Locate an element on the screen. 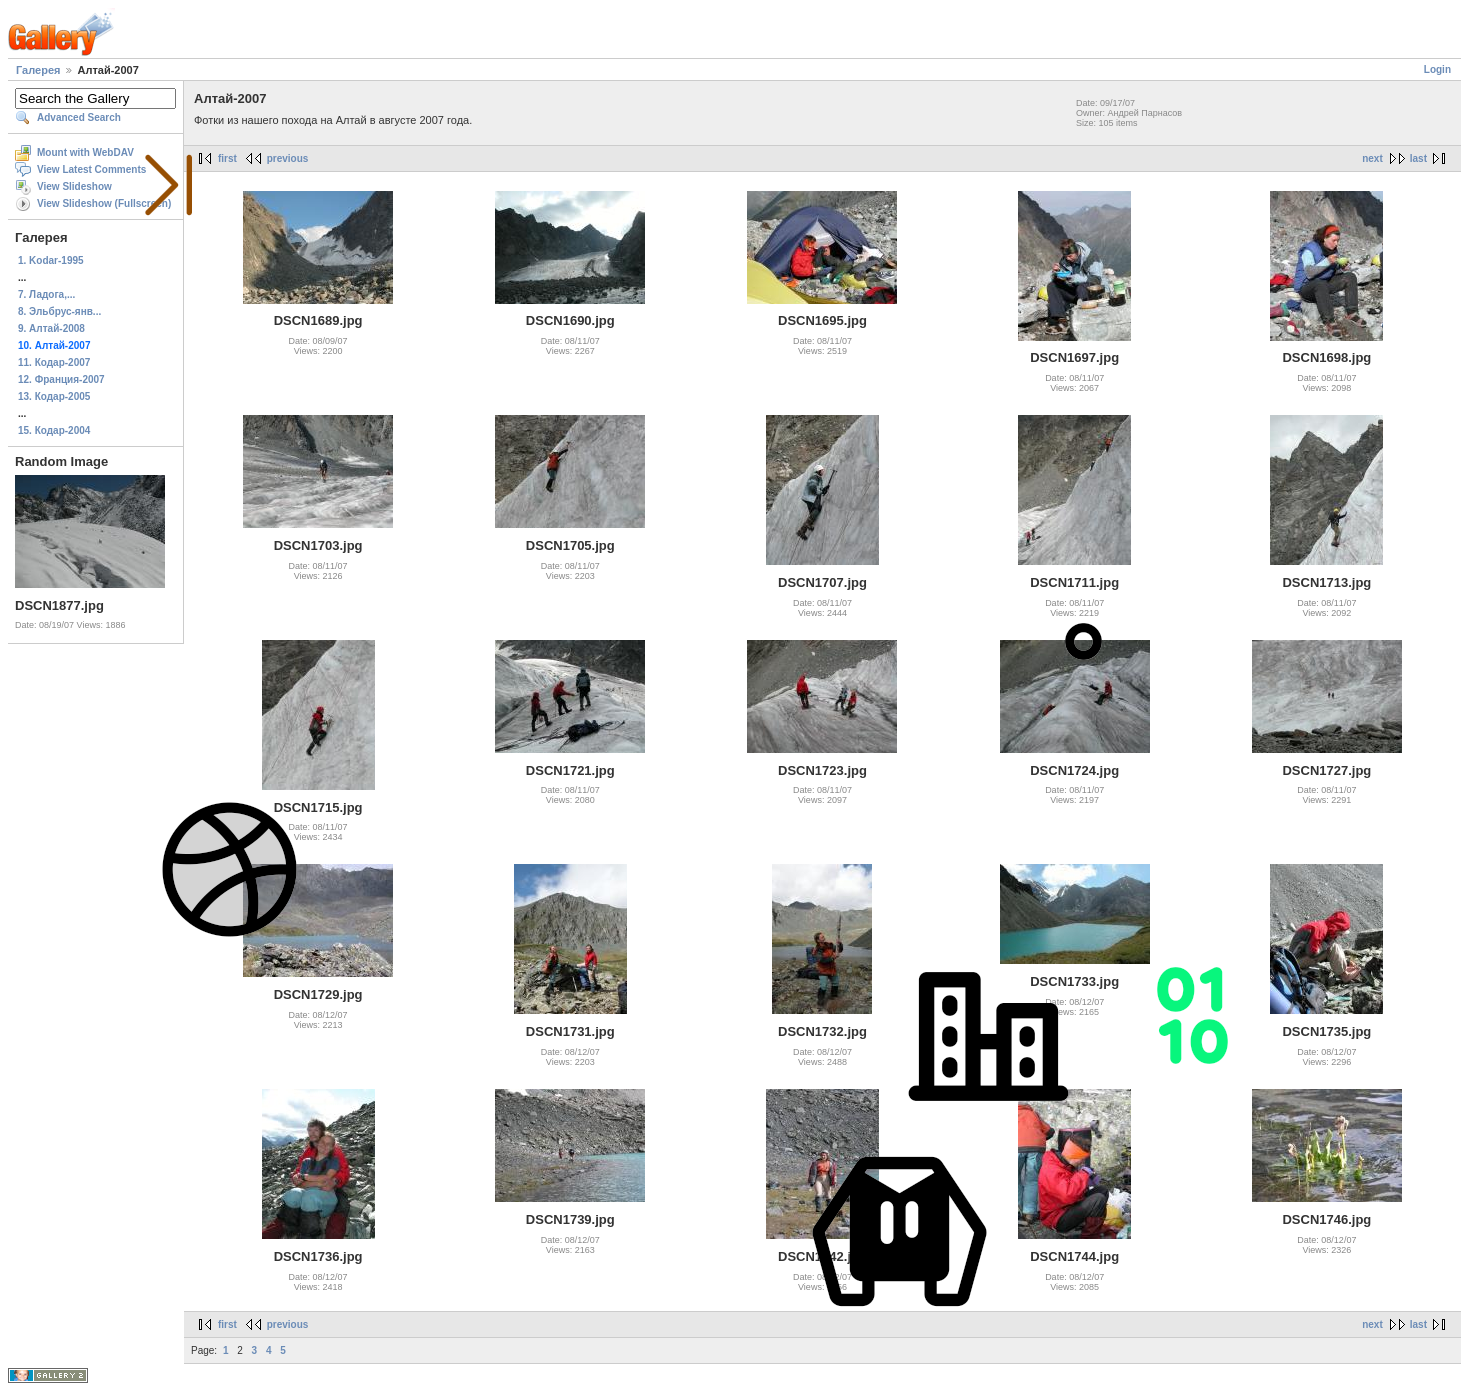 The width and height of the screenshot is (1469, 1393). skip to end or next item is located at coordinates (170, 185).